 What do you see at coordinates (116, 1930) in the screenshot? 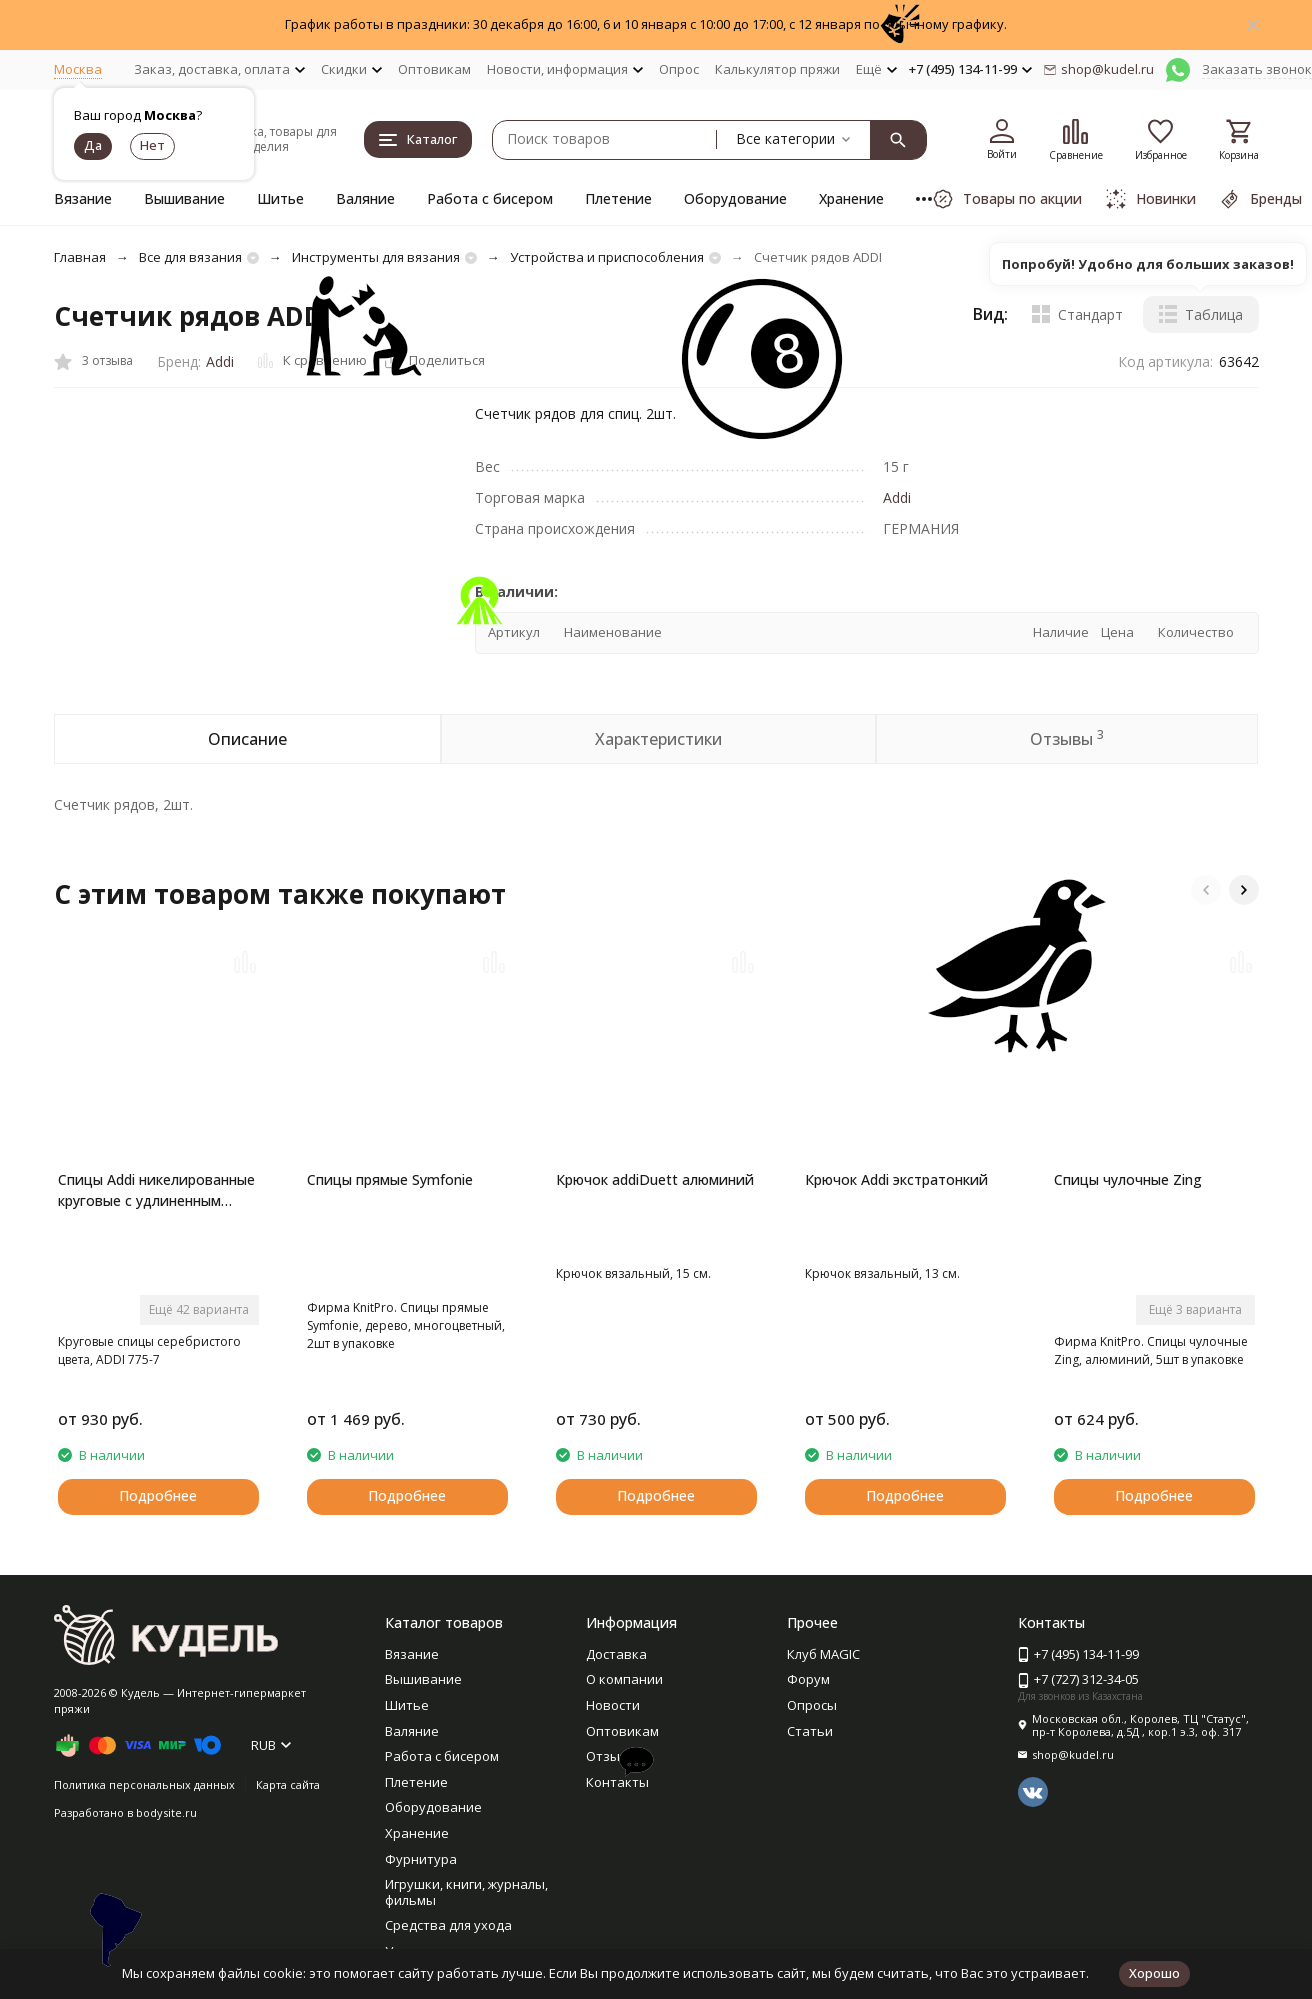
I see `view South America region` at bounding box center [116, 1930].